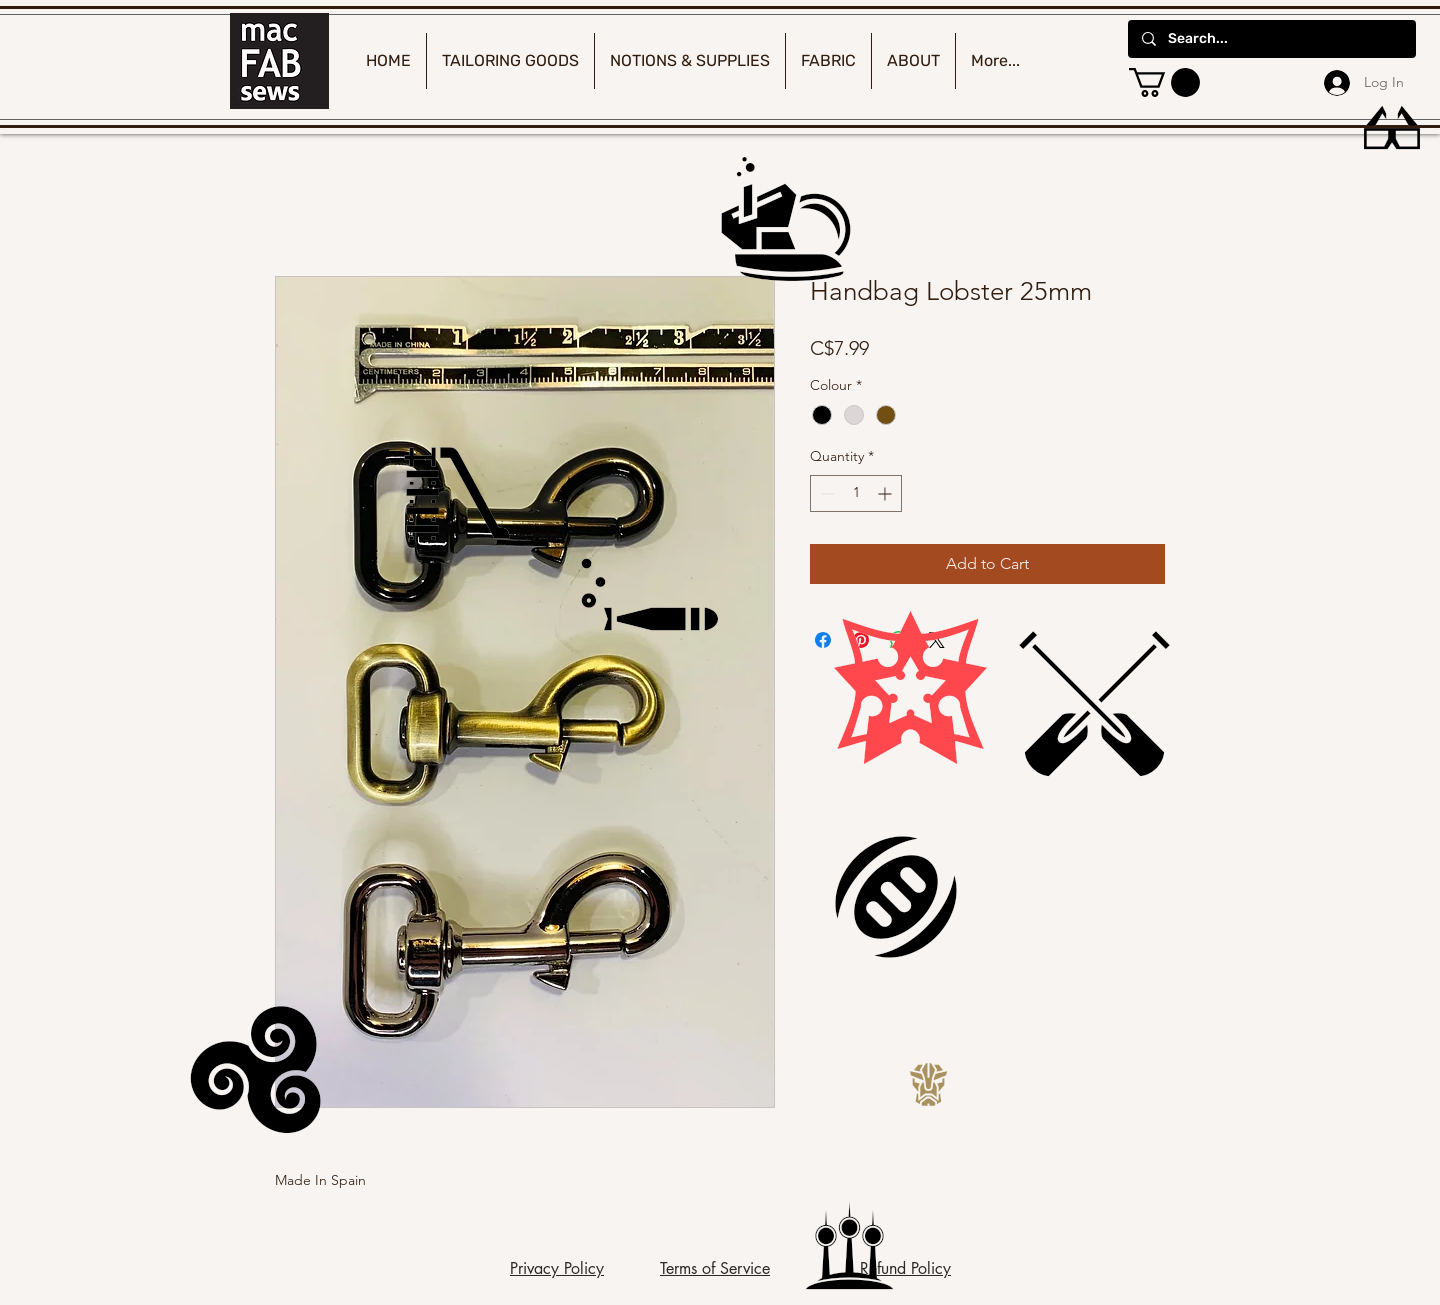 This screenshot has height=1305, width=1440. Describe the element at coordinates (1094, 706) in the screenshot. I see `access water sports or kayaking activities` at that location.